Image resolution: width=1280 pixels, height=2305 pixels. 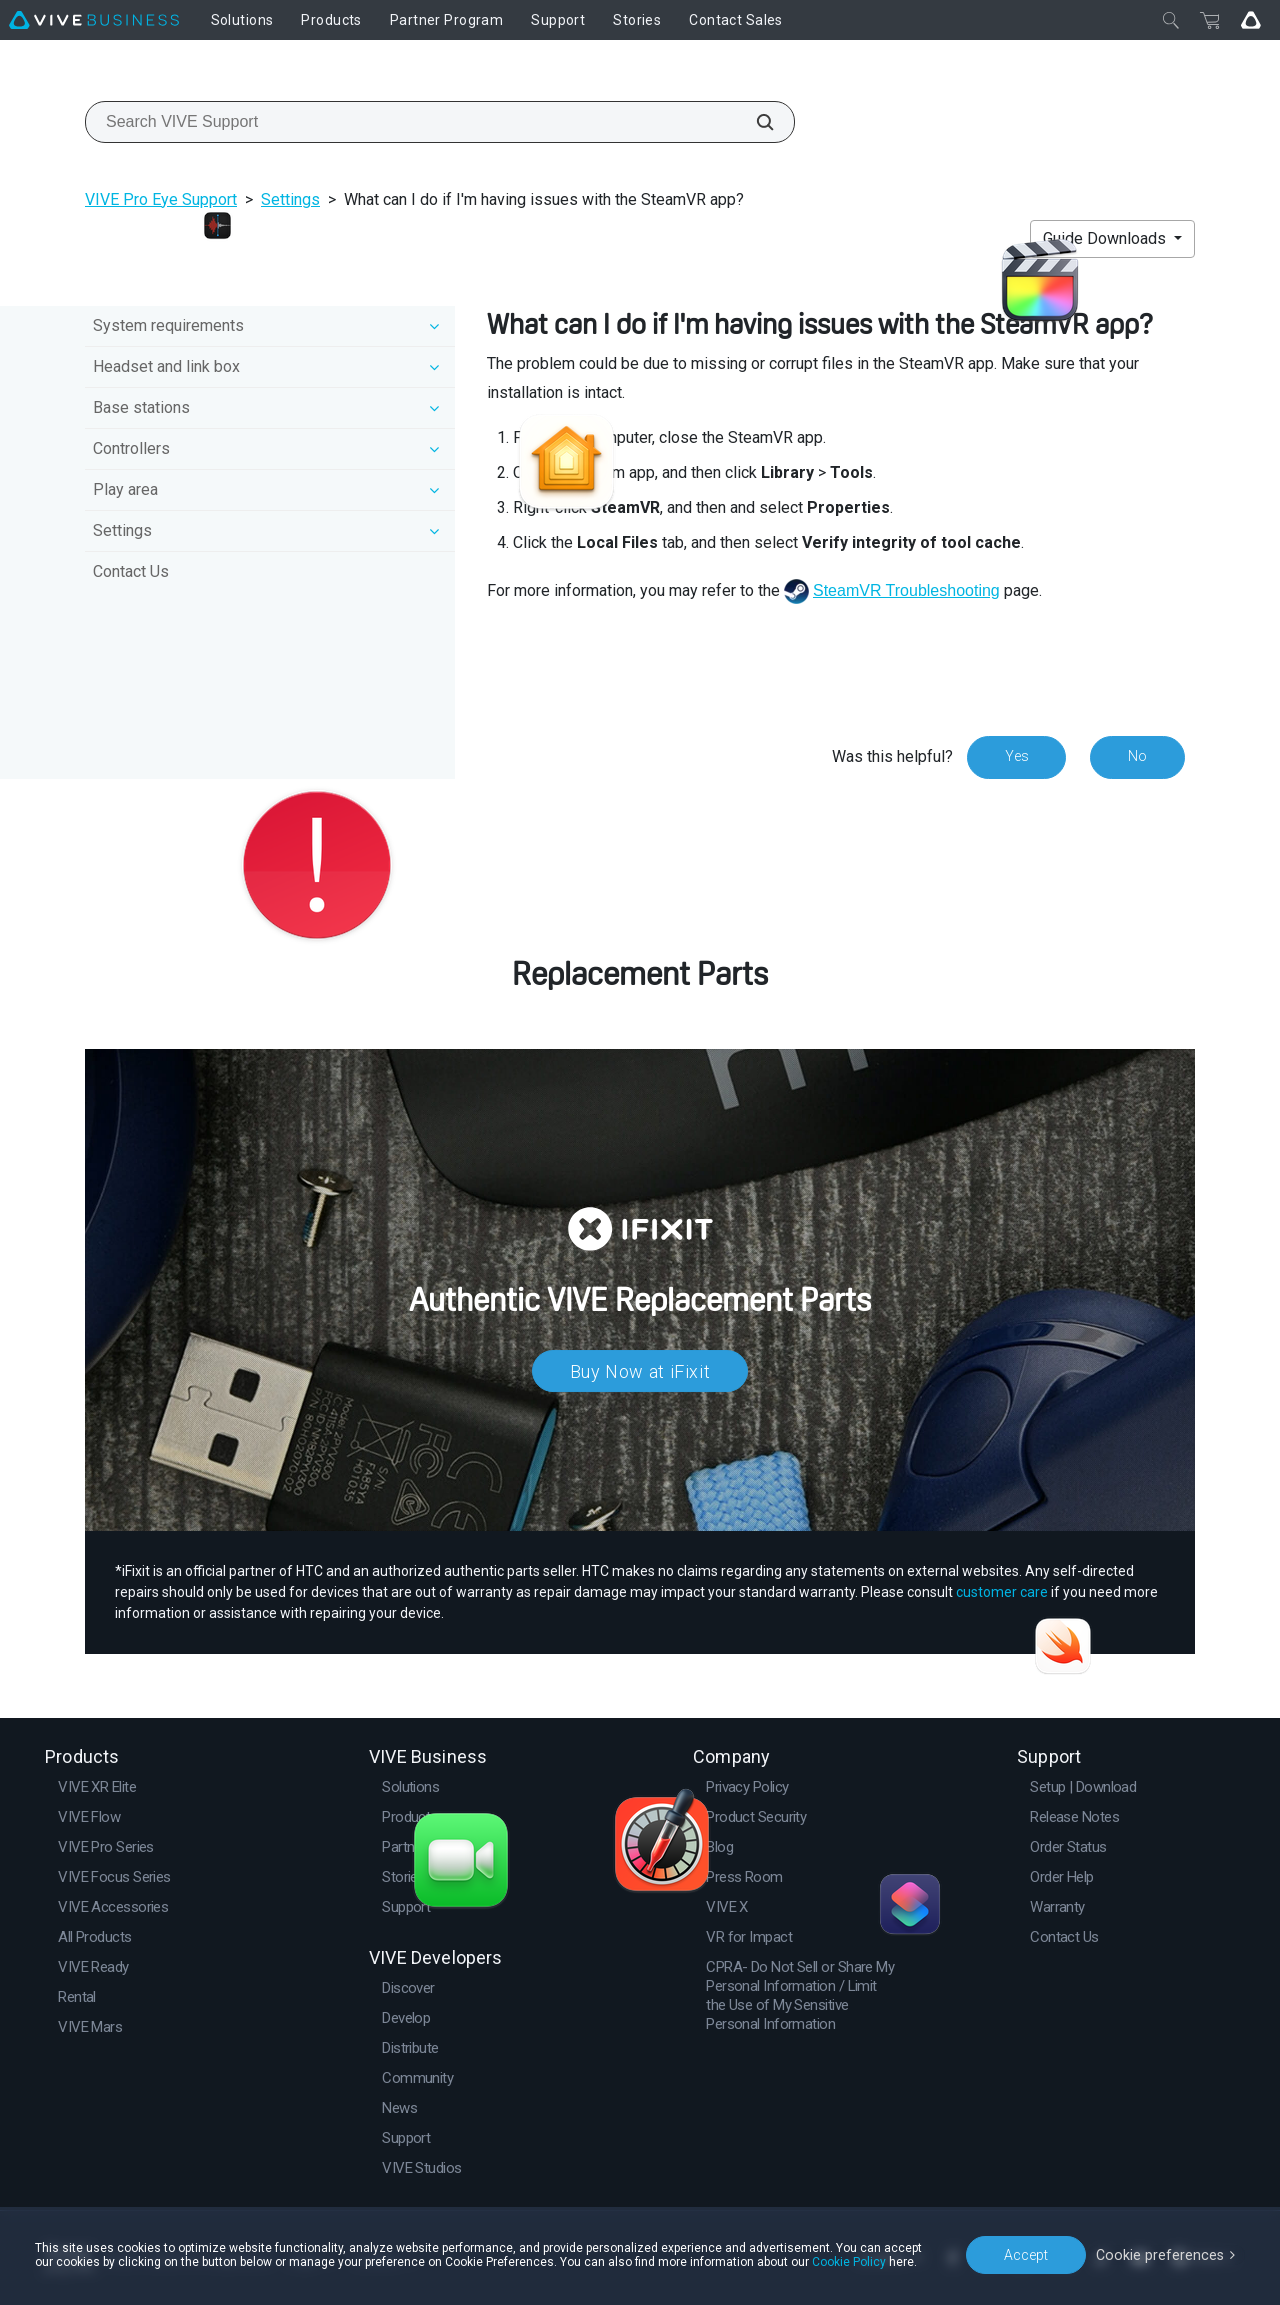 What do you see at coordinates (461, 1860) in the screenshot?
I see `open FaceTime to start a video call` at bounding box center [461, 1860].